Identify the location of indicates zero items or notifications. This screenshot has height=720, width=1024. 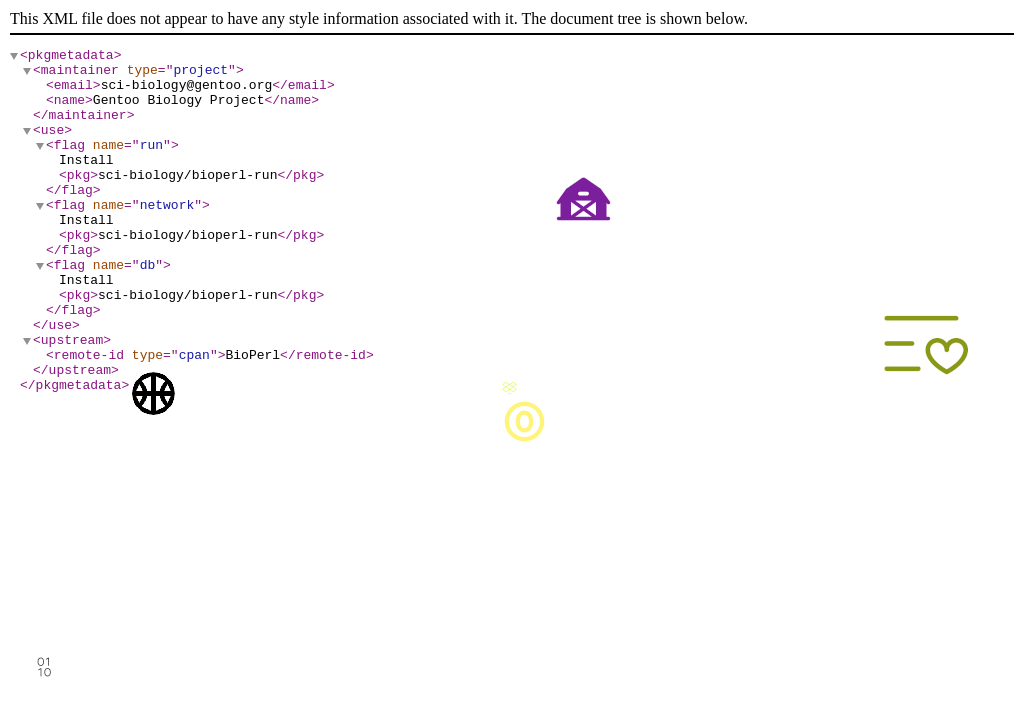
(524, 421).